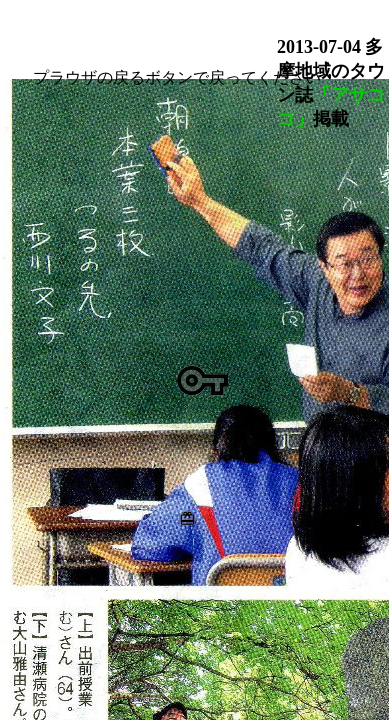 The height and width of the screenshot is (720, 389). I want to click on redeem a gift card or promotional code, so click(187, 518).